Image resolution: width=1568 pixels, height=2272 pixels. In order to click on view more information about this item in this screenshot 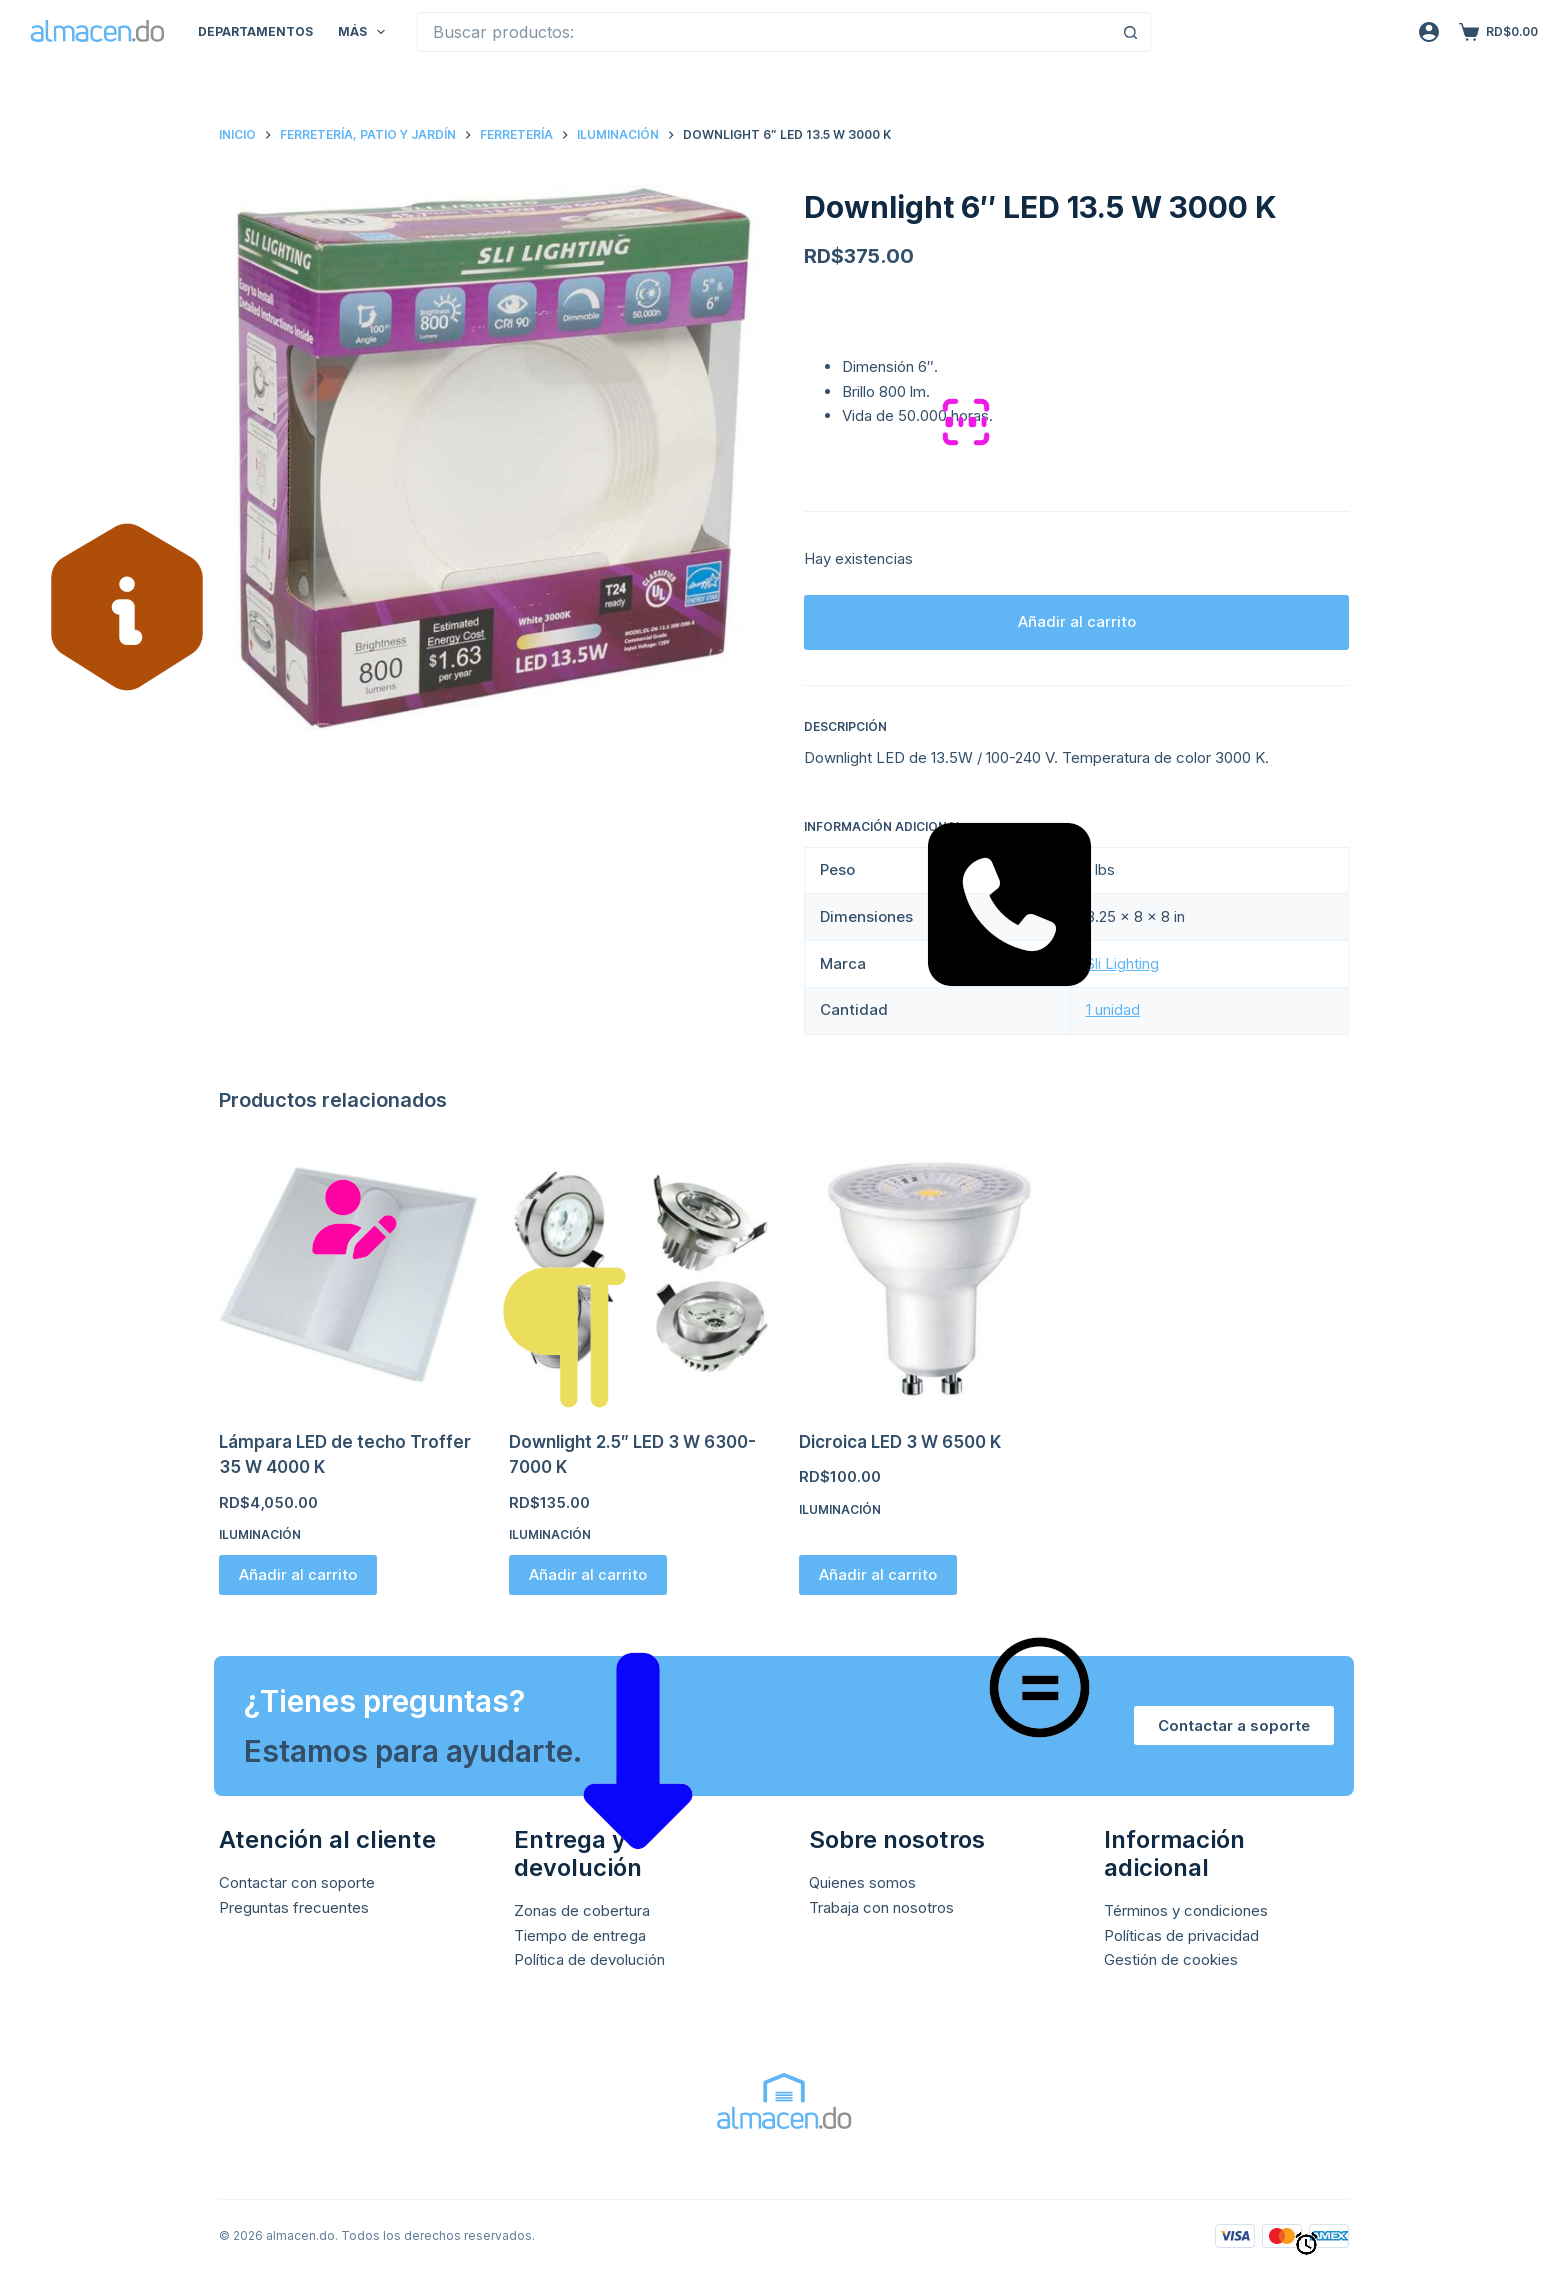, I will do `click(127, 607)`.